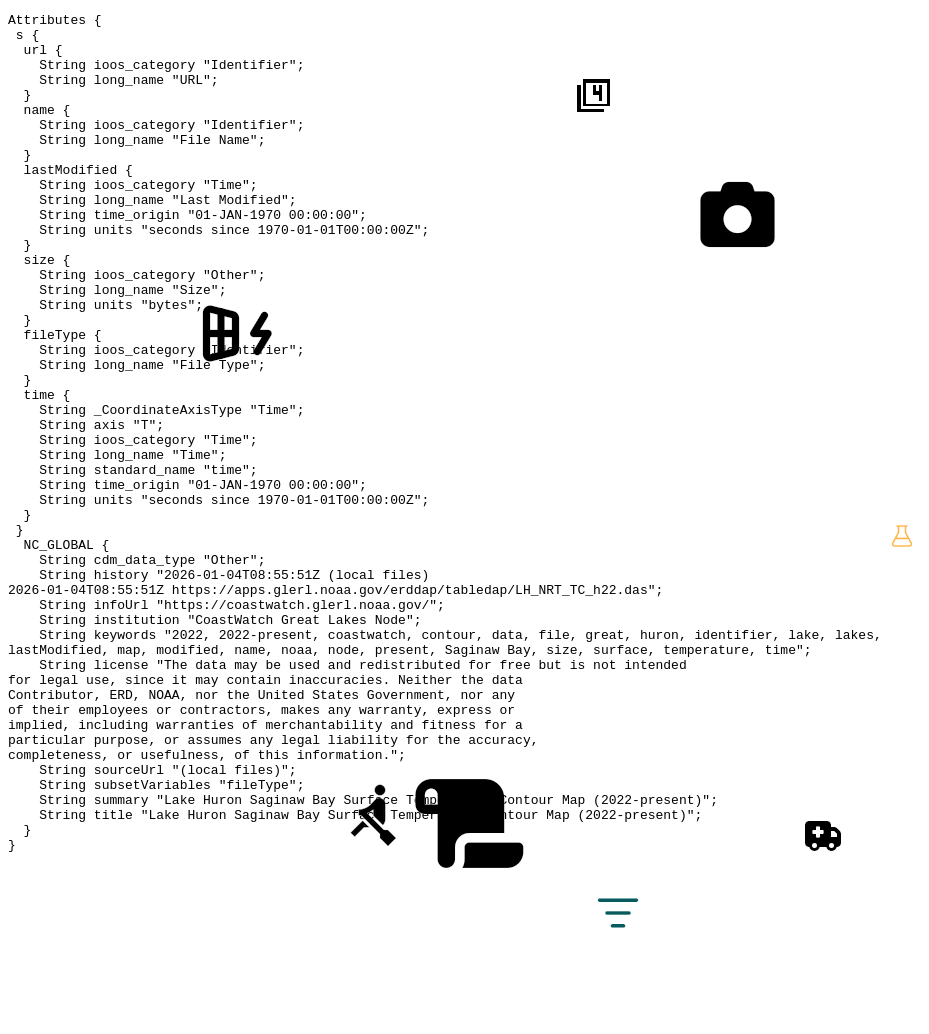 Image resolution: width=929 pixels, height=1034 pixels. I want to click on select filter option 4, so click(594, 96).